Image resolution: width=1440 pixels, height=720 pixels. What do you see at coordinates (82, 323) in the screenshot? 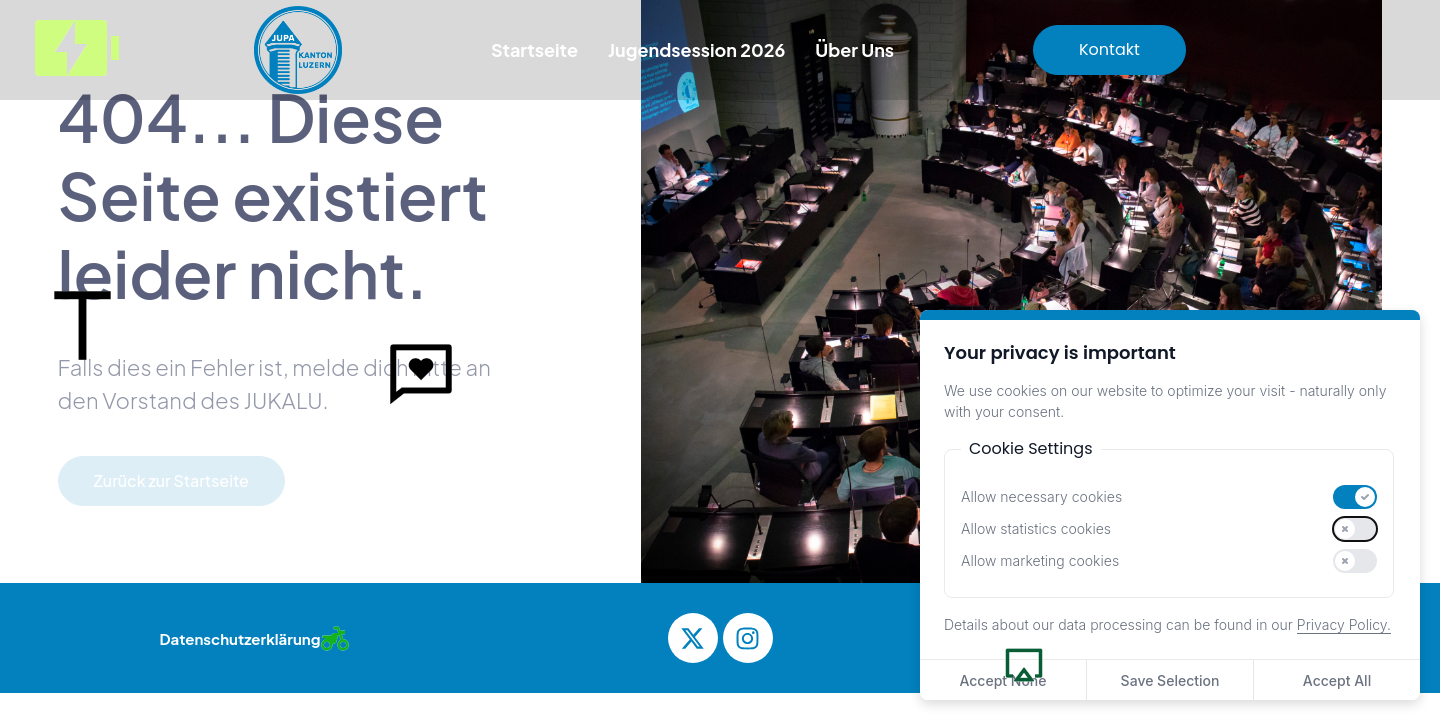
I see `insert or edit text` at bounding box center [82, 323].